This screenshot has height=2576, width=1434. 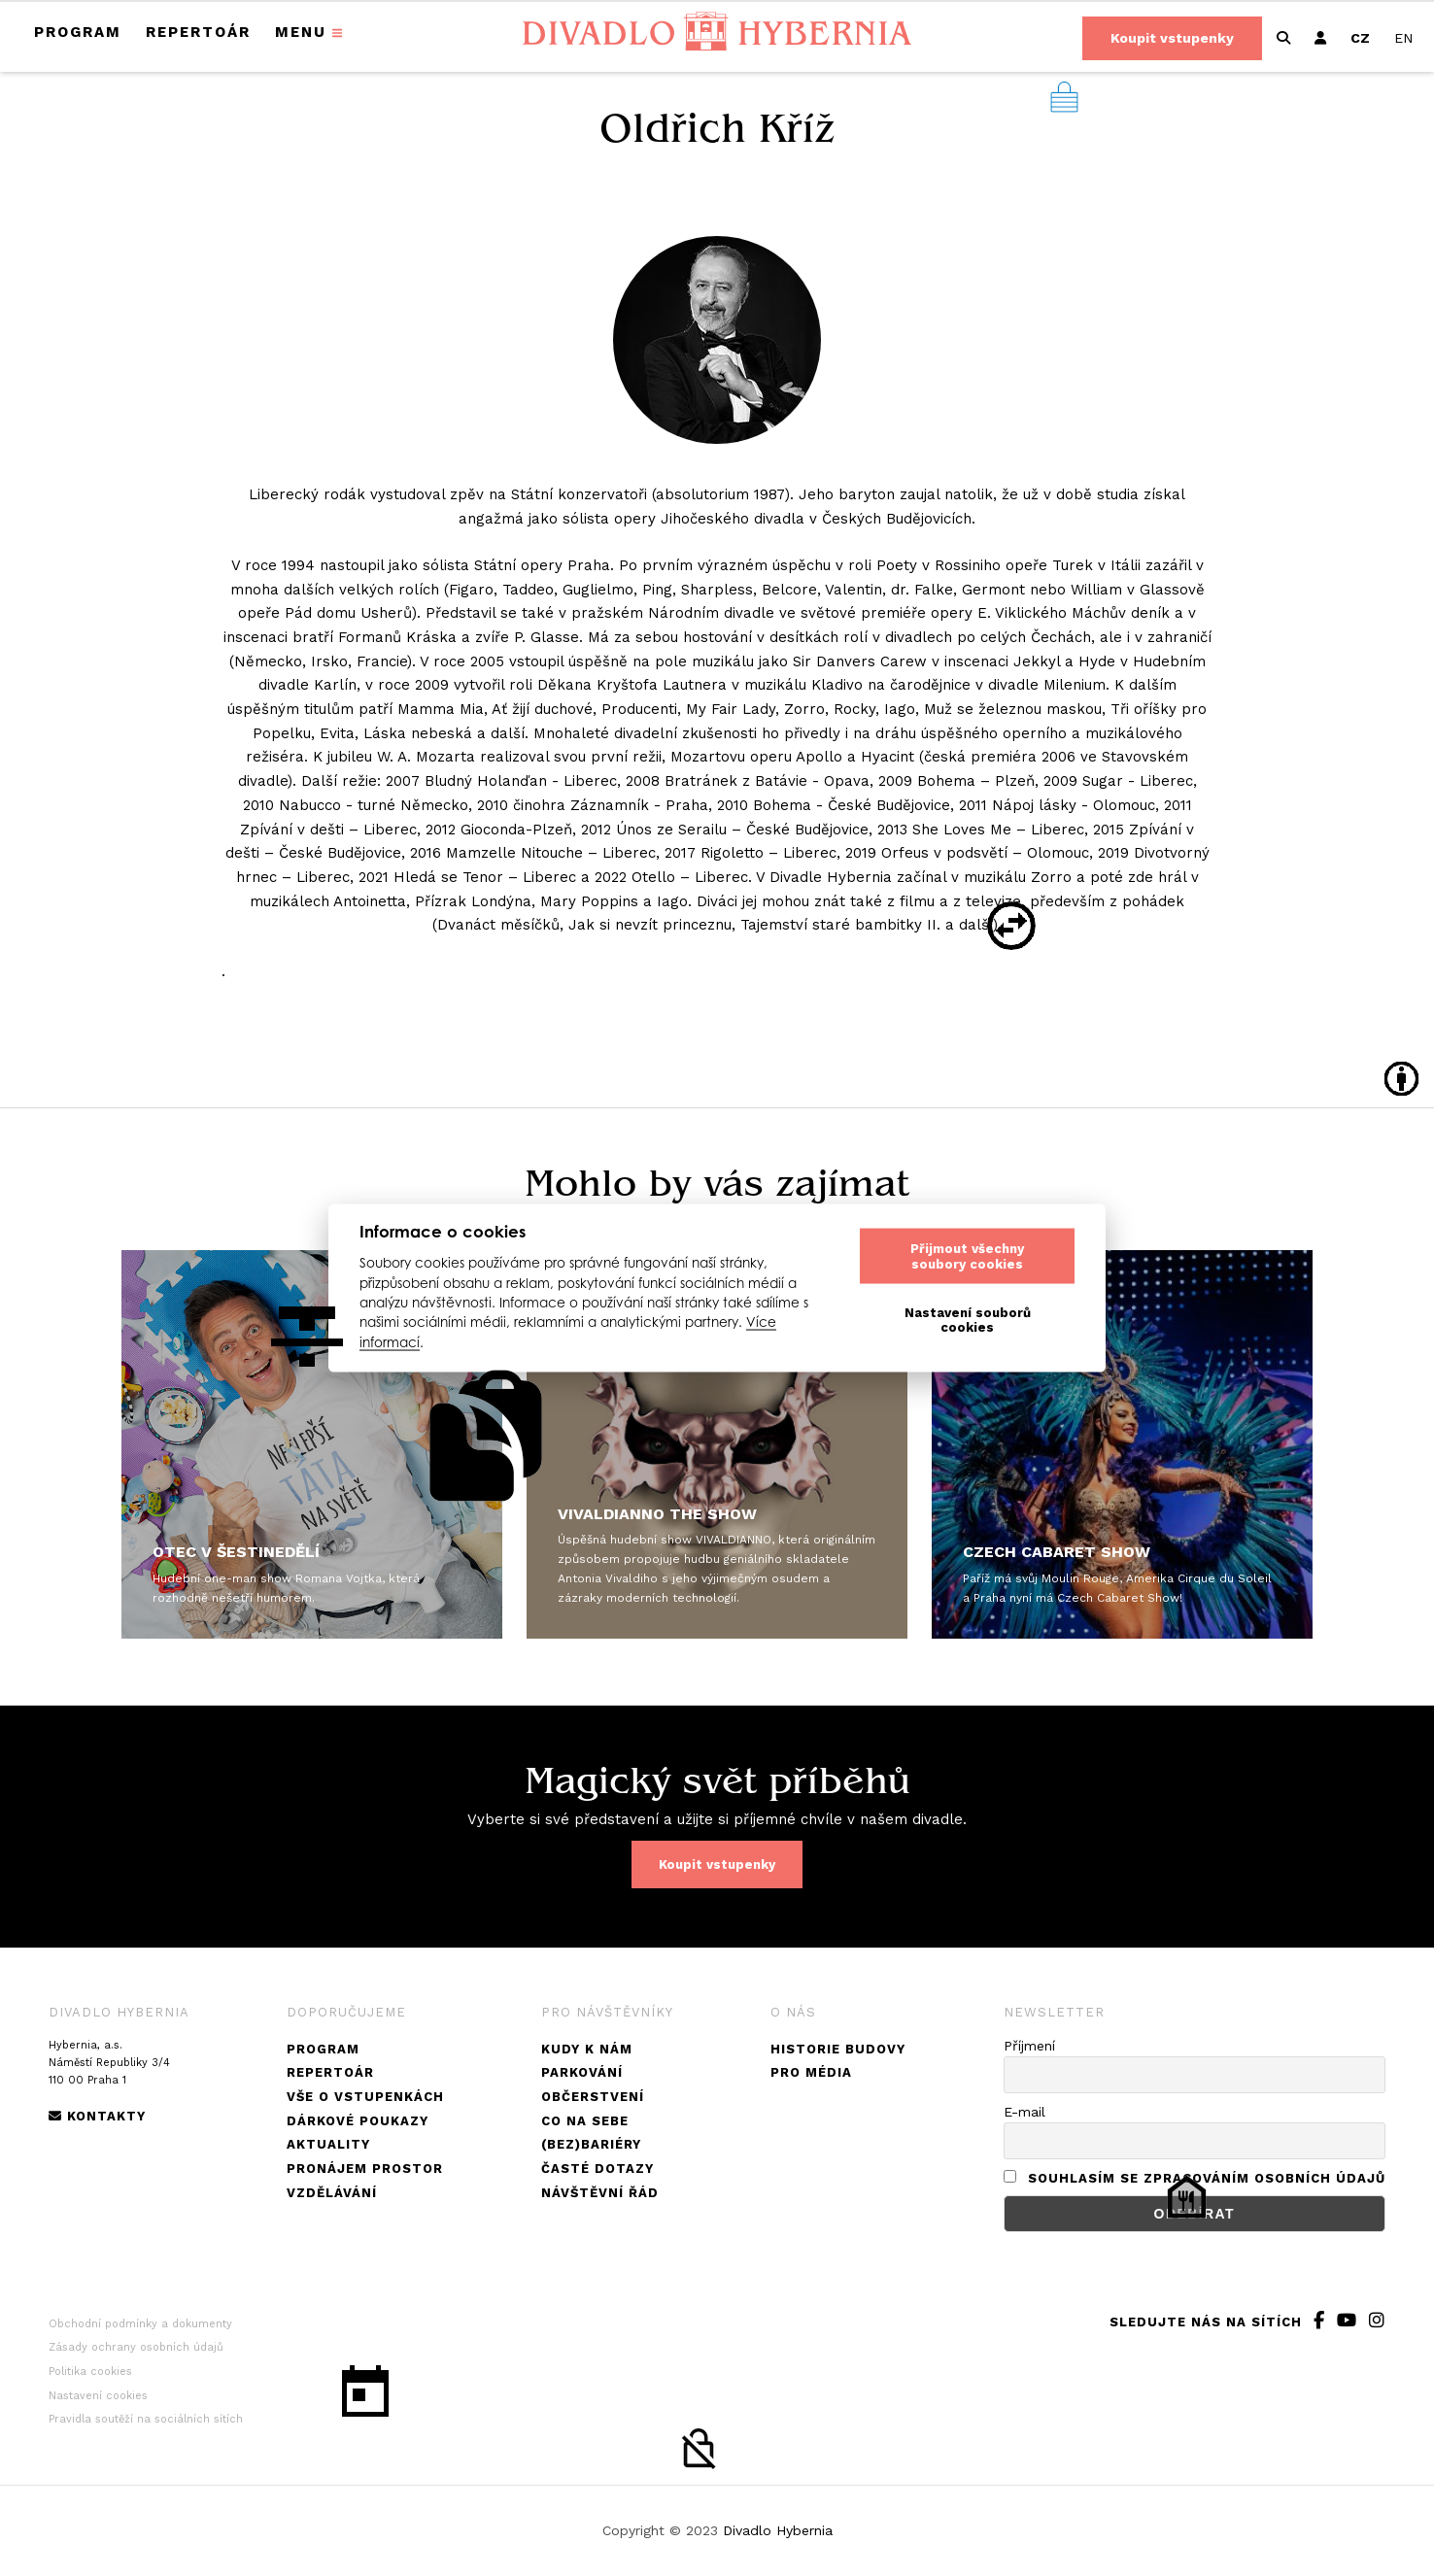 What do you see at coordinates (486, 1436) in the screenshot?
I see `copy content to clipboard` at bounding box center [486, 1436].